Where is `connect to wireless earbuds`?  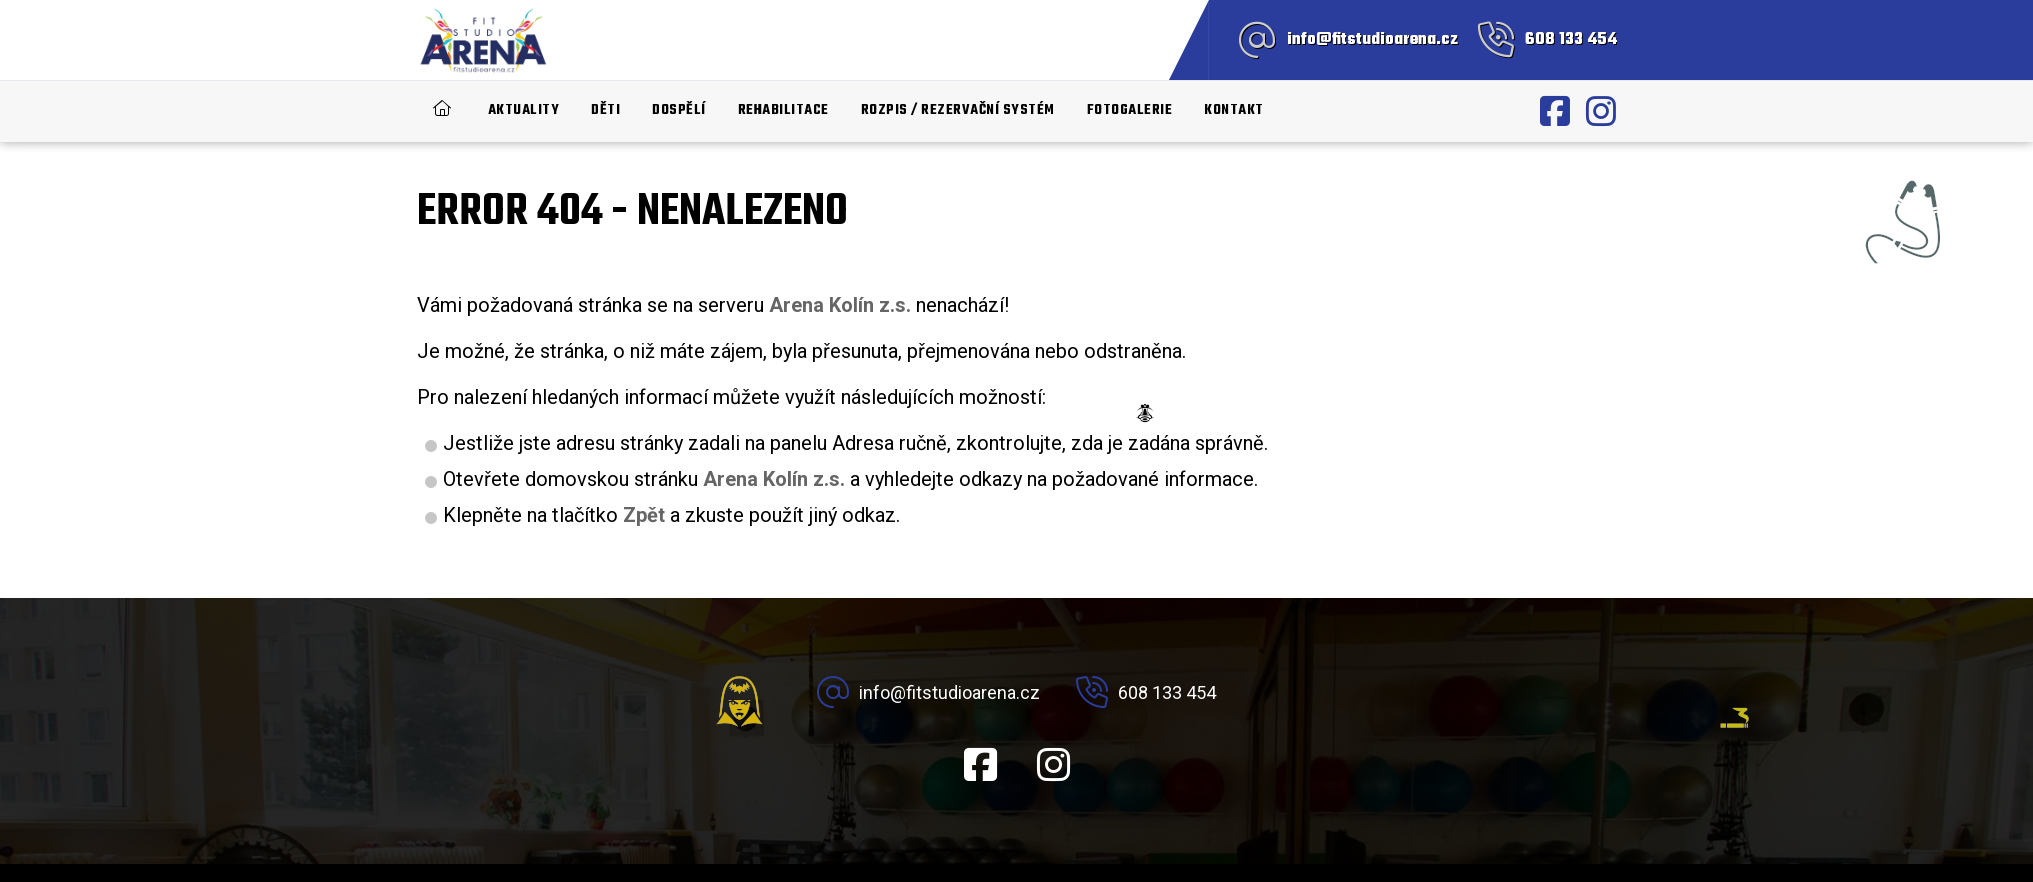 connect to wireless earbuds is located at coordinates (1904, 222).